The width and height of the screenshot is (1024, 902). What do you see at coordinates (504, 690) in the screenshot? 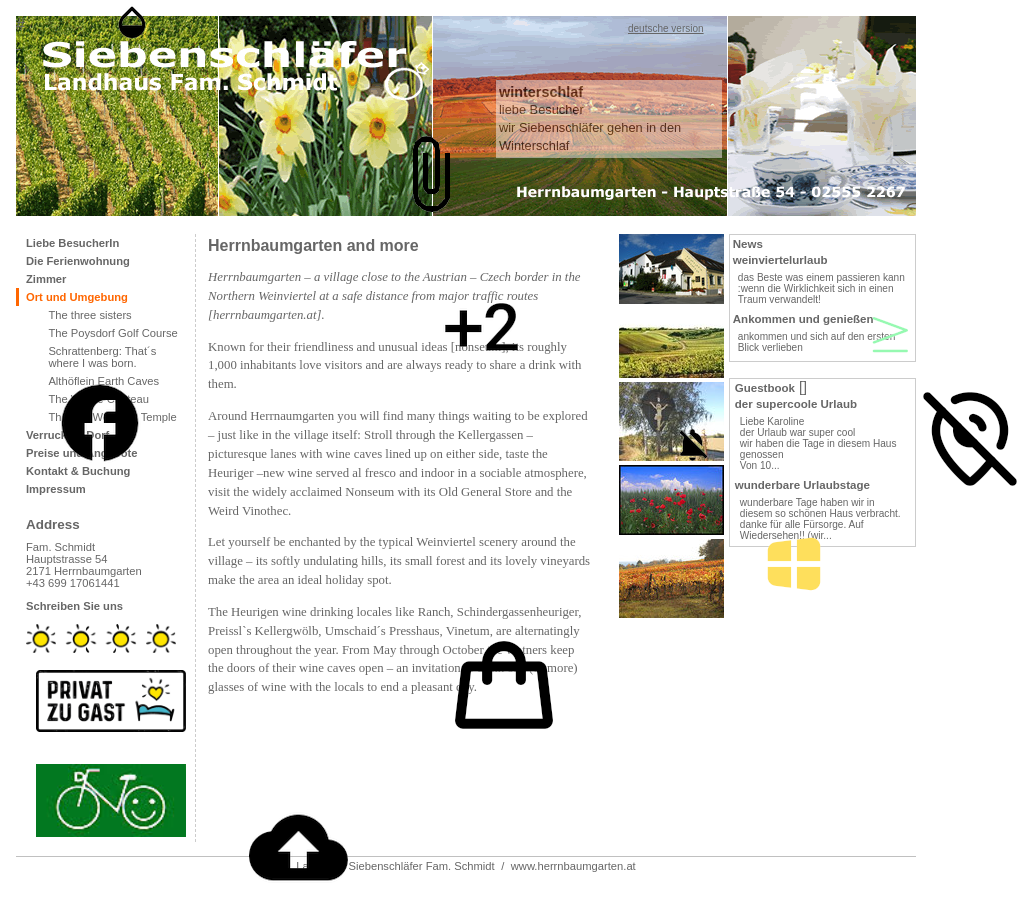
I see `view your shopping bag` at bounding box center [504, 690].